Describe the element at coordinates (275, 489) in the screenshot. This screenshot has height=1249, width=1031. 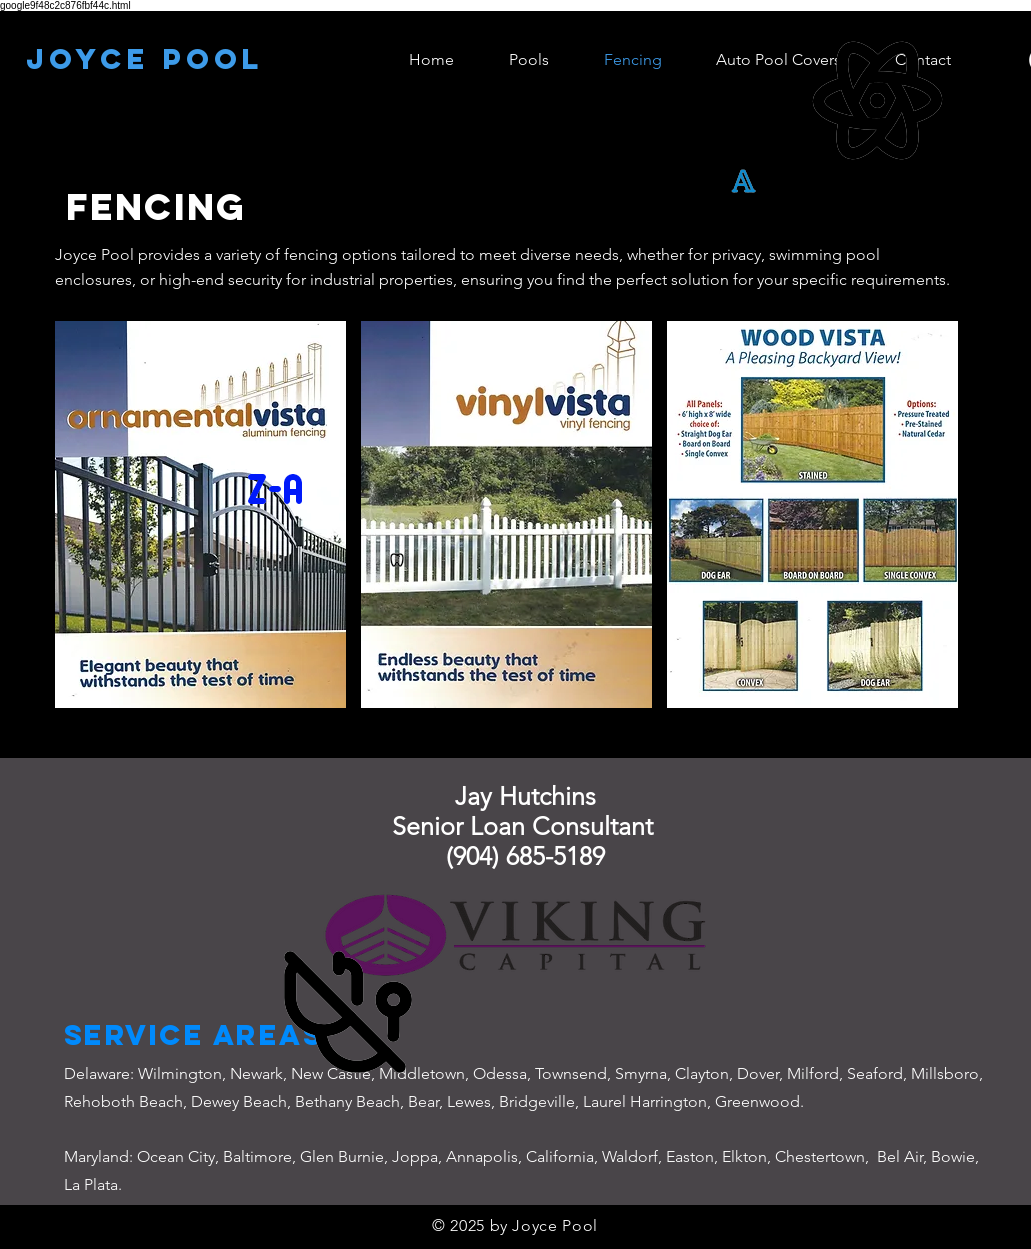
I see `sort items in reverse alphabetical order` at that location.